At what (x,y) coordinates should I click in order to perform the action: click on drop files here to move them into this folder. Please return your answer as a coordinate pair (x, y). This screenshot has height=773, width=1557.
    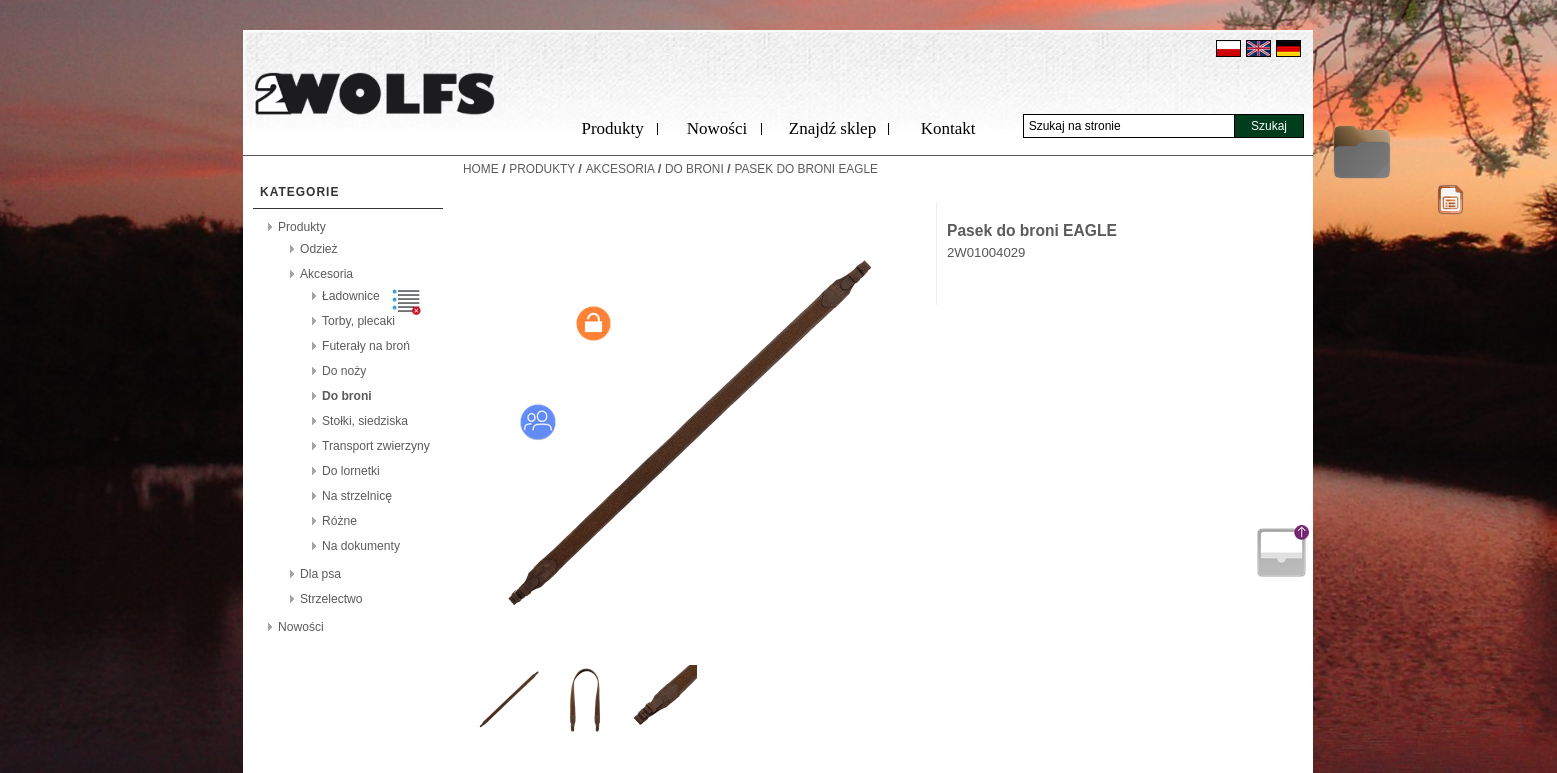
    Looking at the image, I should click on (1362, 152).